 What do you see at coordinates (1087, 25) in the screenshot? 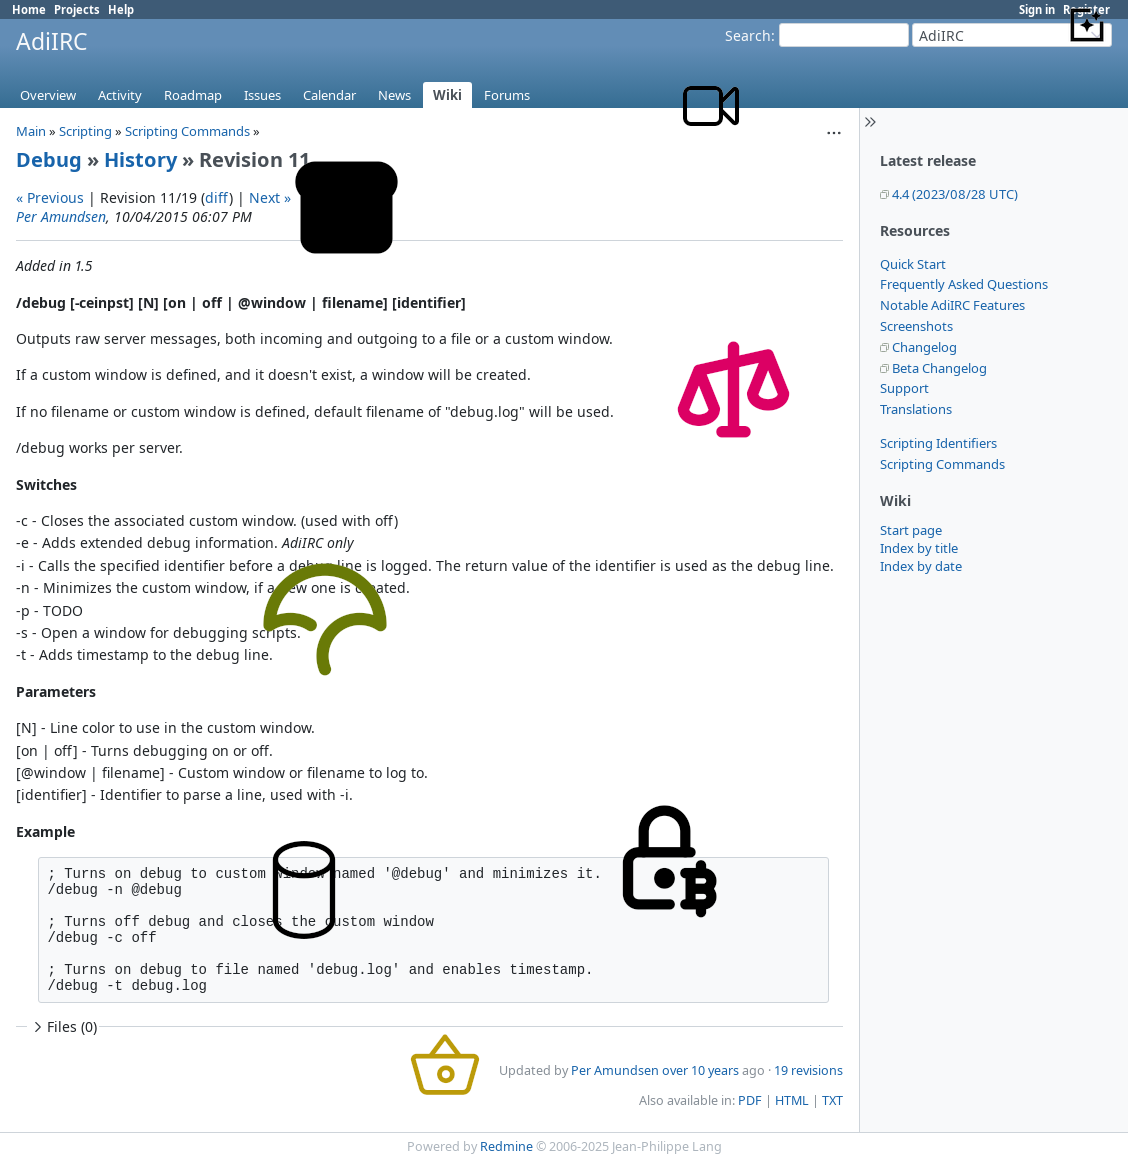
I see `apply filters or effects to a photo` at bounding box center [1087, 25].